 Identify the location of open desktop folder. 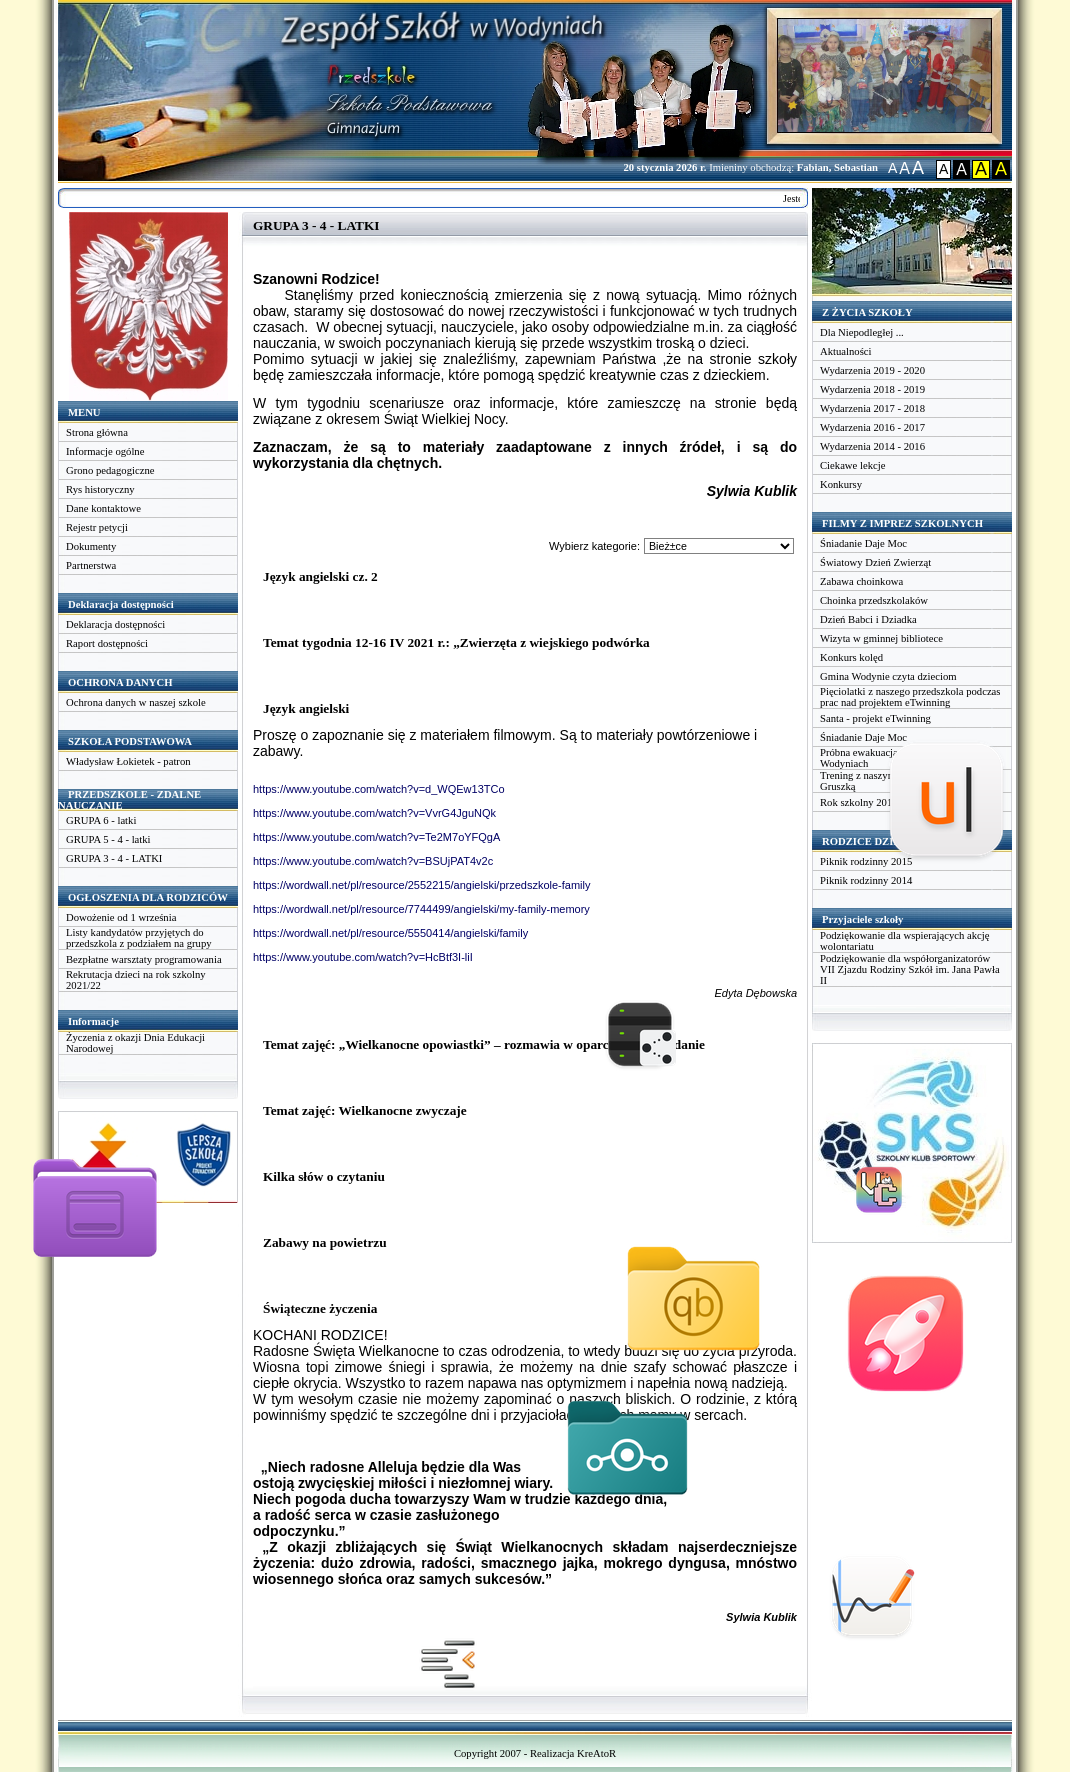
(95, 1208).